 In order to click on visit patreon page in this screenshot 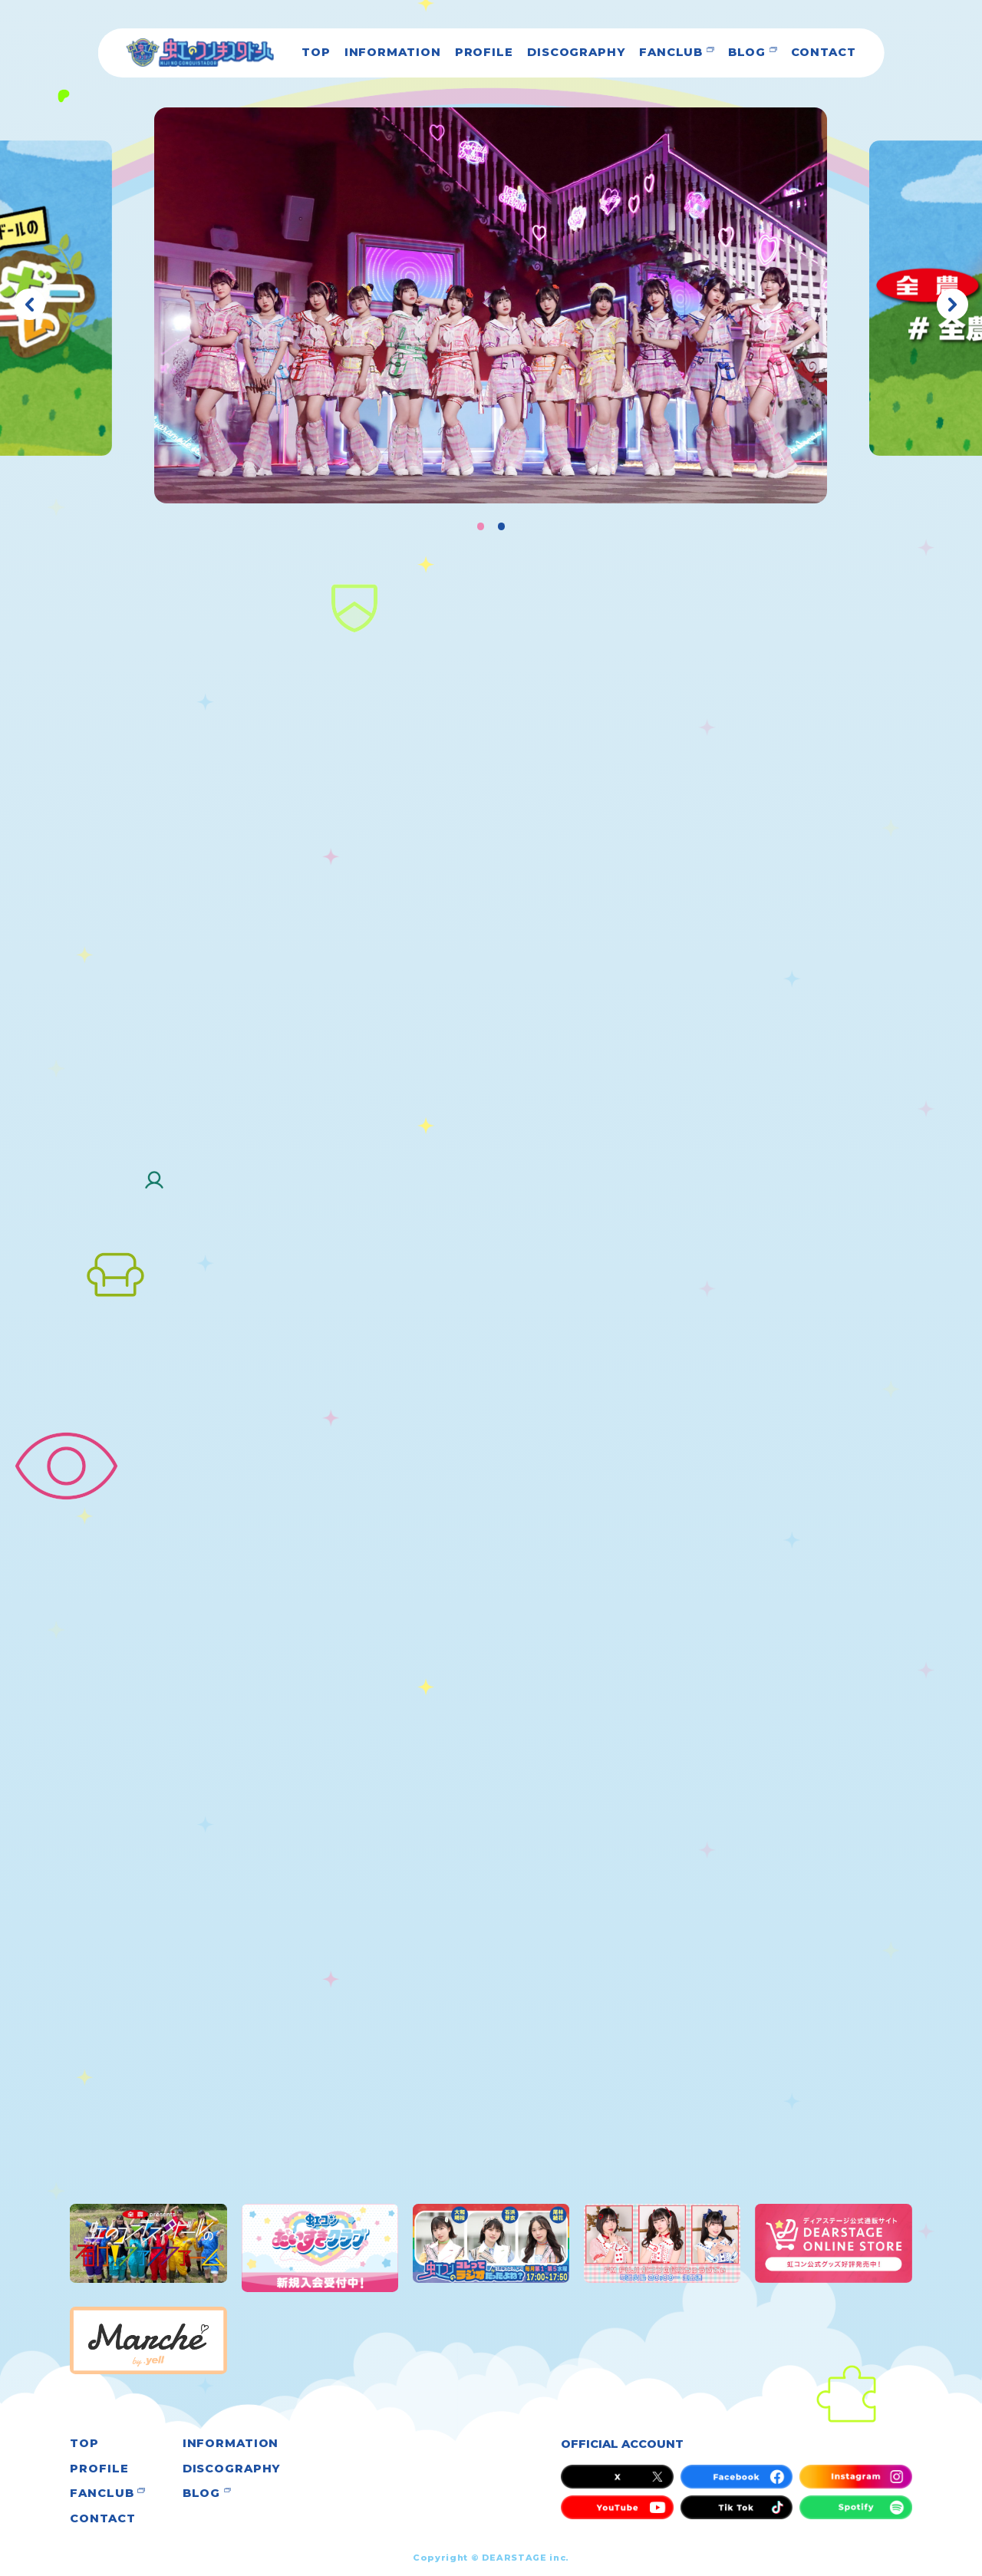, I will do `click(64, 96)`.